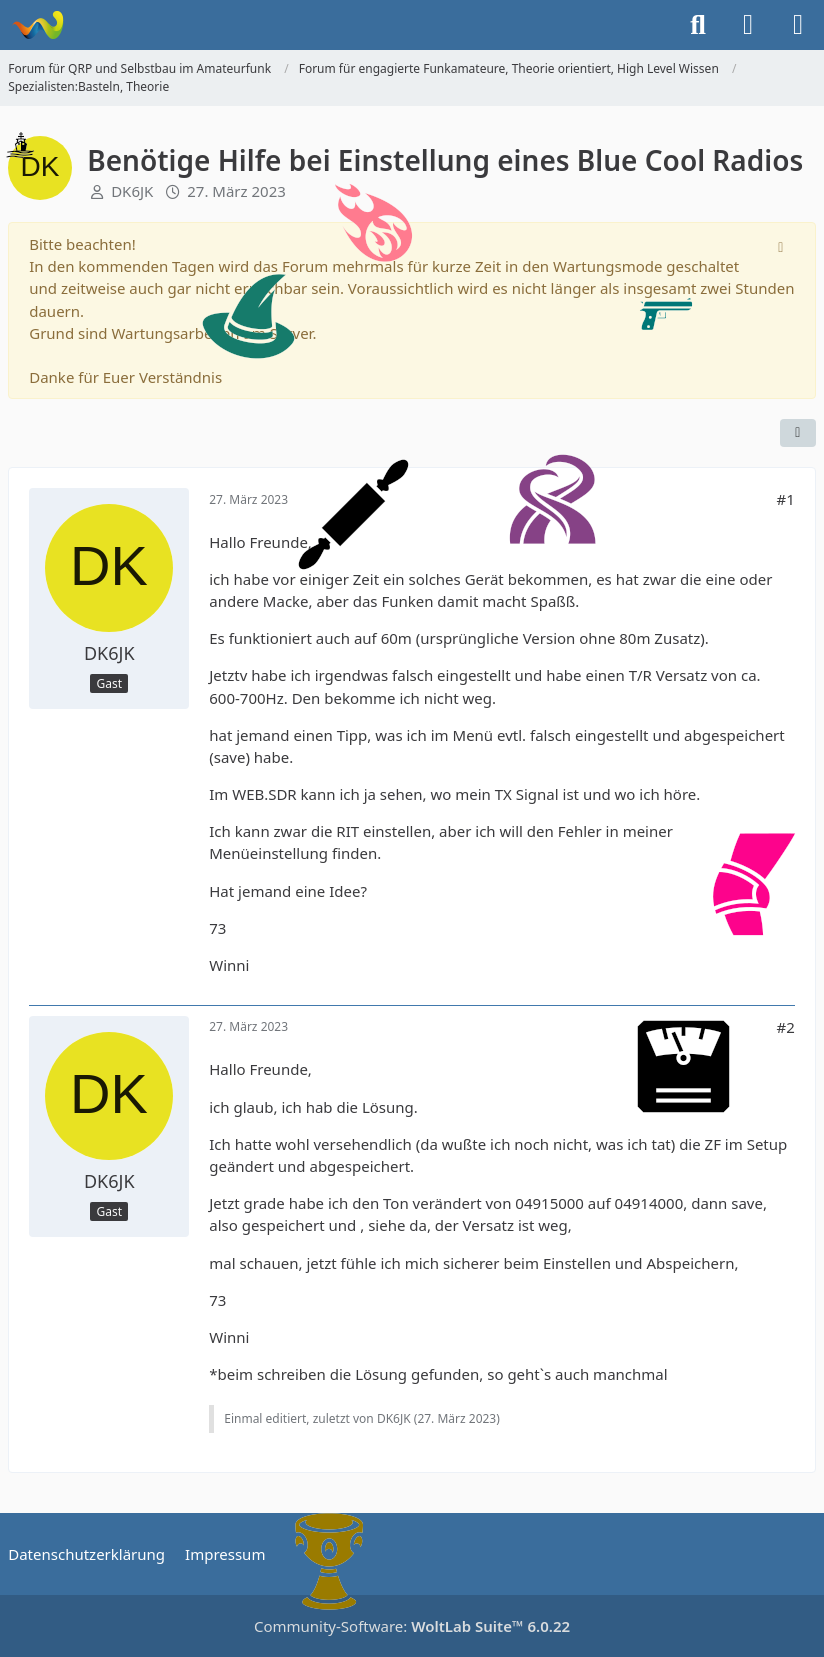  Describe the element at coordinates (683, 1066) in the screenshot. I see `view weight or body metrics` at that location.